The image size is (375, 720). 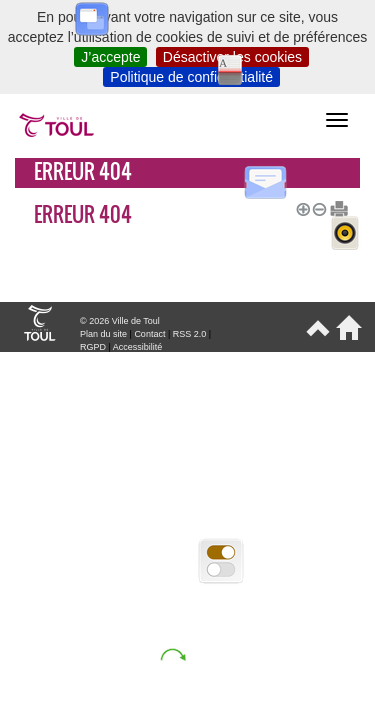 I want to click on redo the last undone action, so click(x=172, y=654).